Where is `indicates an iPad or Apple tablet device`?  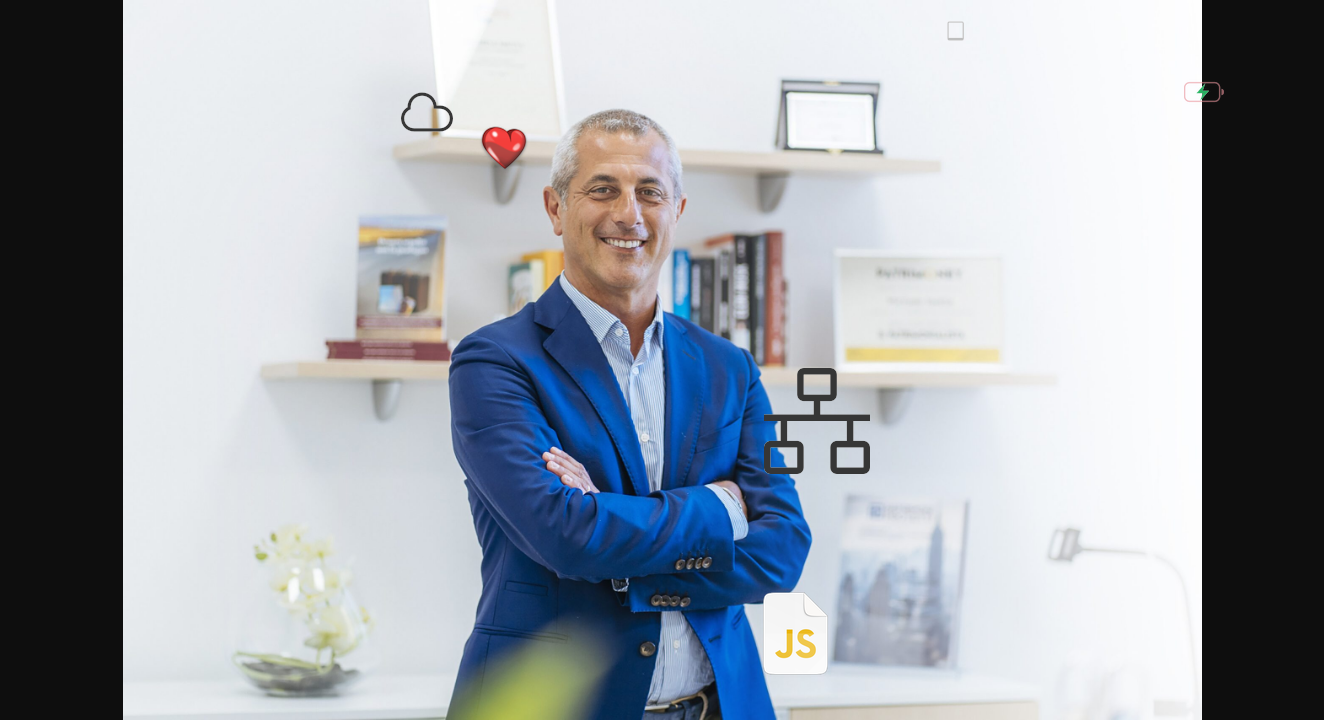 indicates an iPad or Apple tablet device is located at coordinates (957, 31).